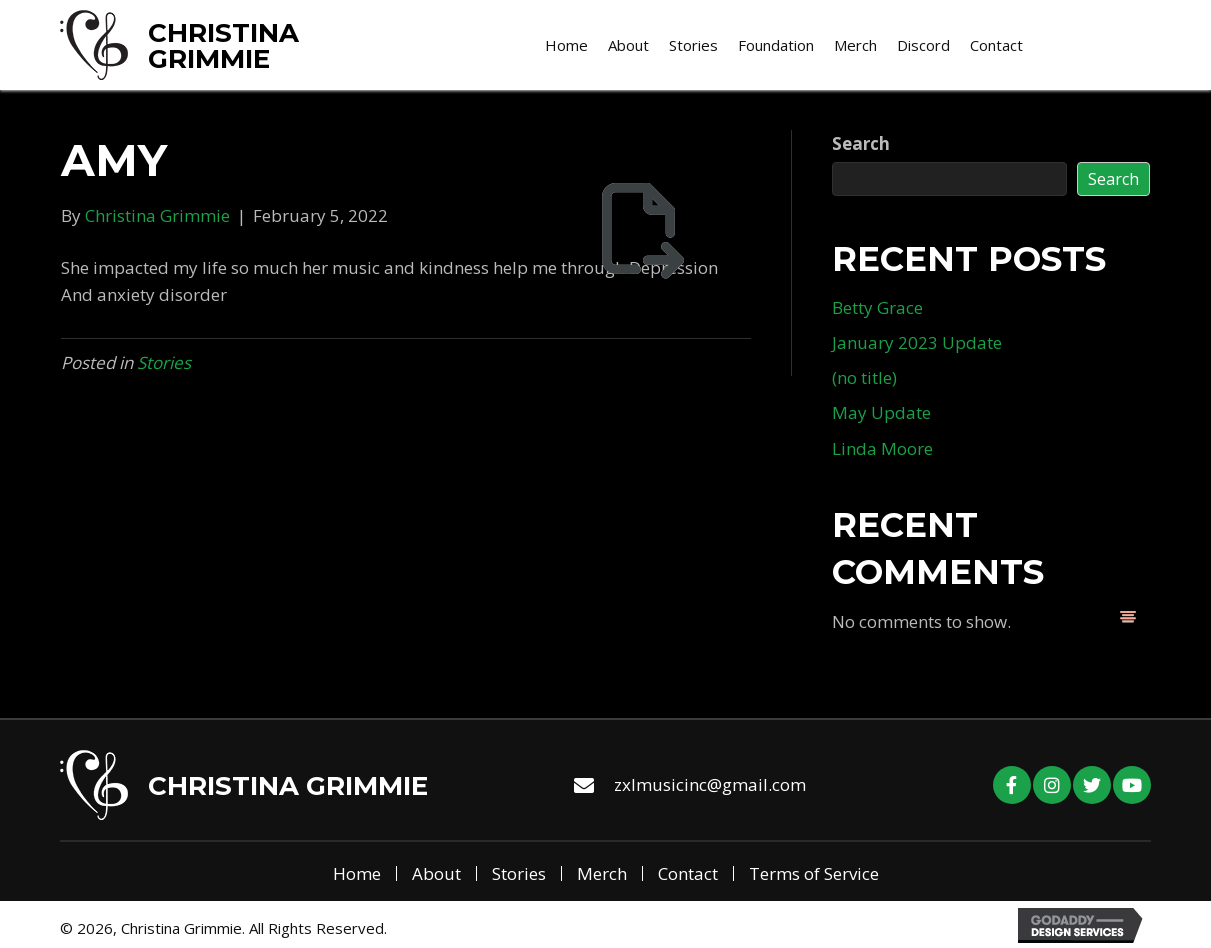 This screenshot has width=1211, height=948. What do you see at coordinates (1128, 617) in the screenshot?
I see `center align text` at bounding box center [1128, 617].